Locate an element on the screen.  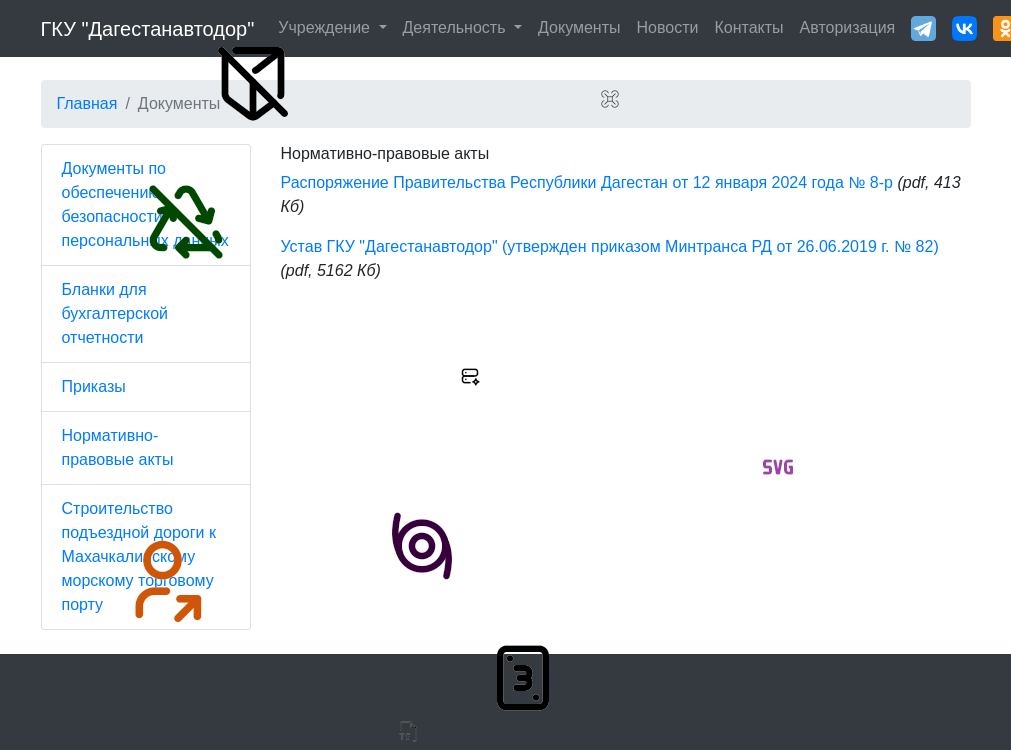
access AI-powered server features is located at coordinates (470, 376).